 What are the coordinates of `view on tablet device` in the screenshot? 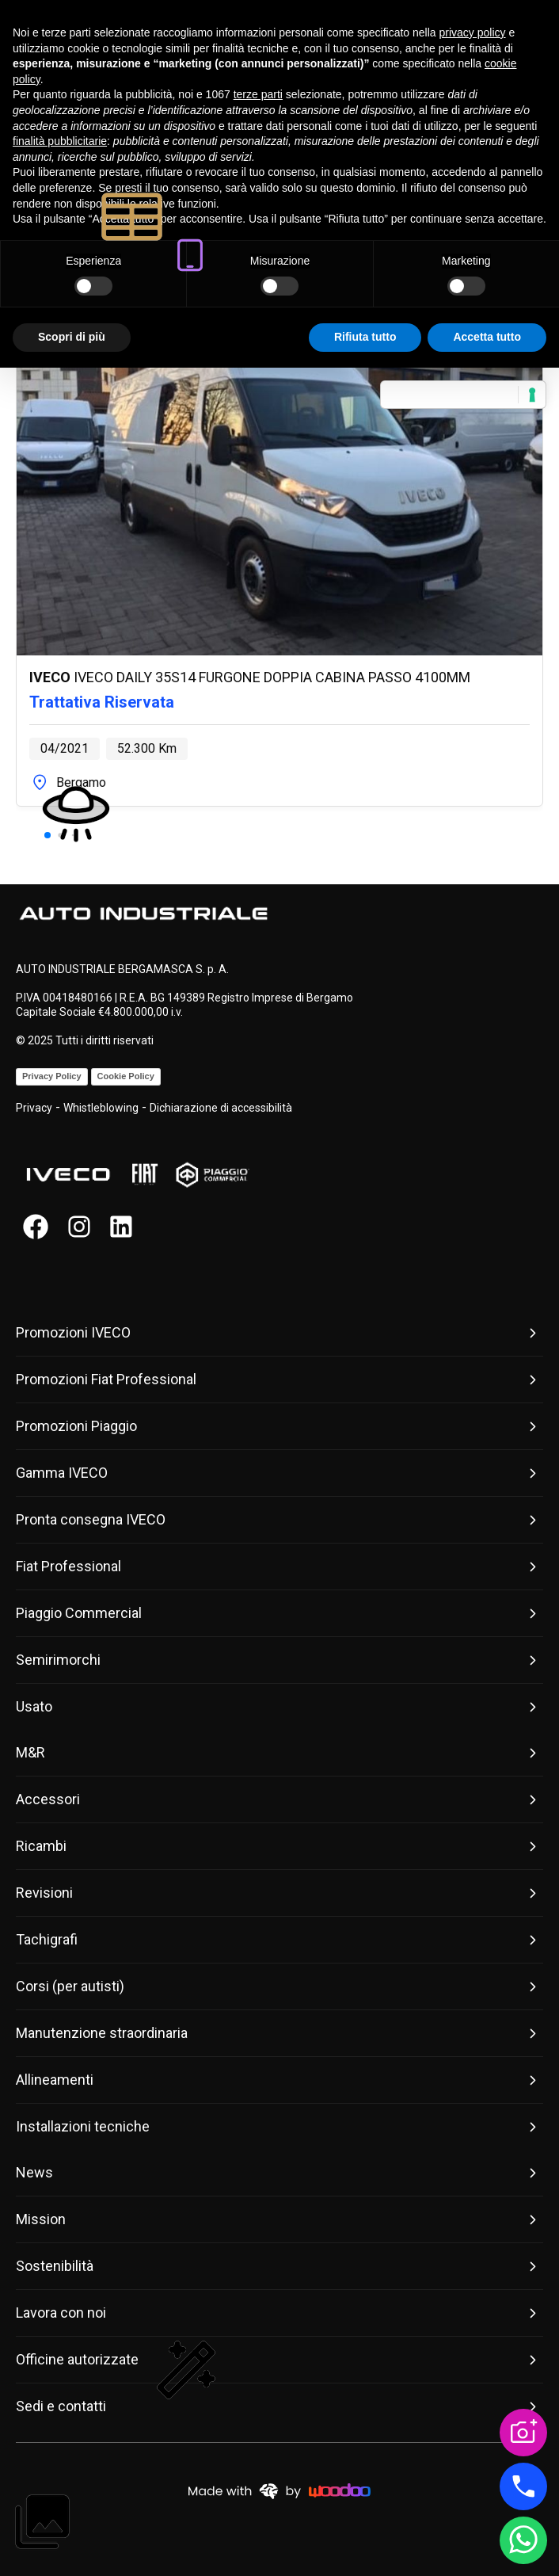 It's located at (190, 255).